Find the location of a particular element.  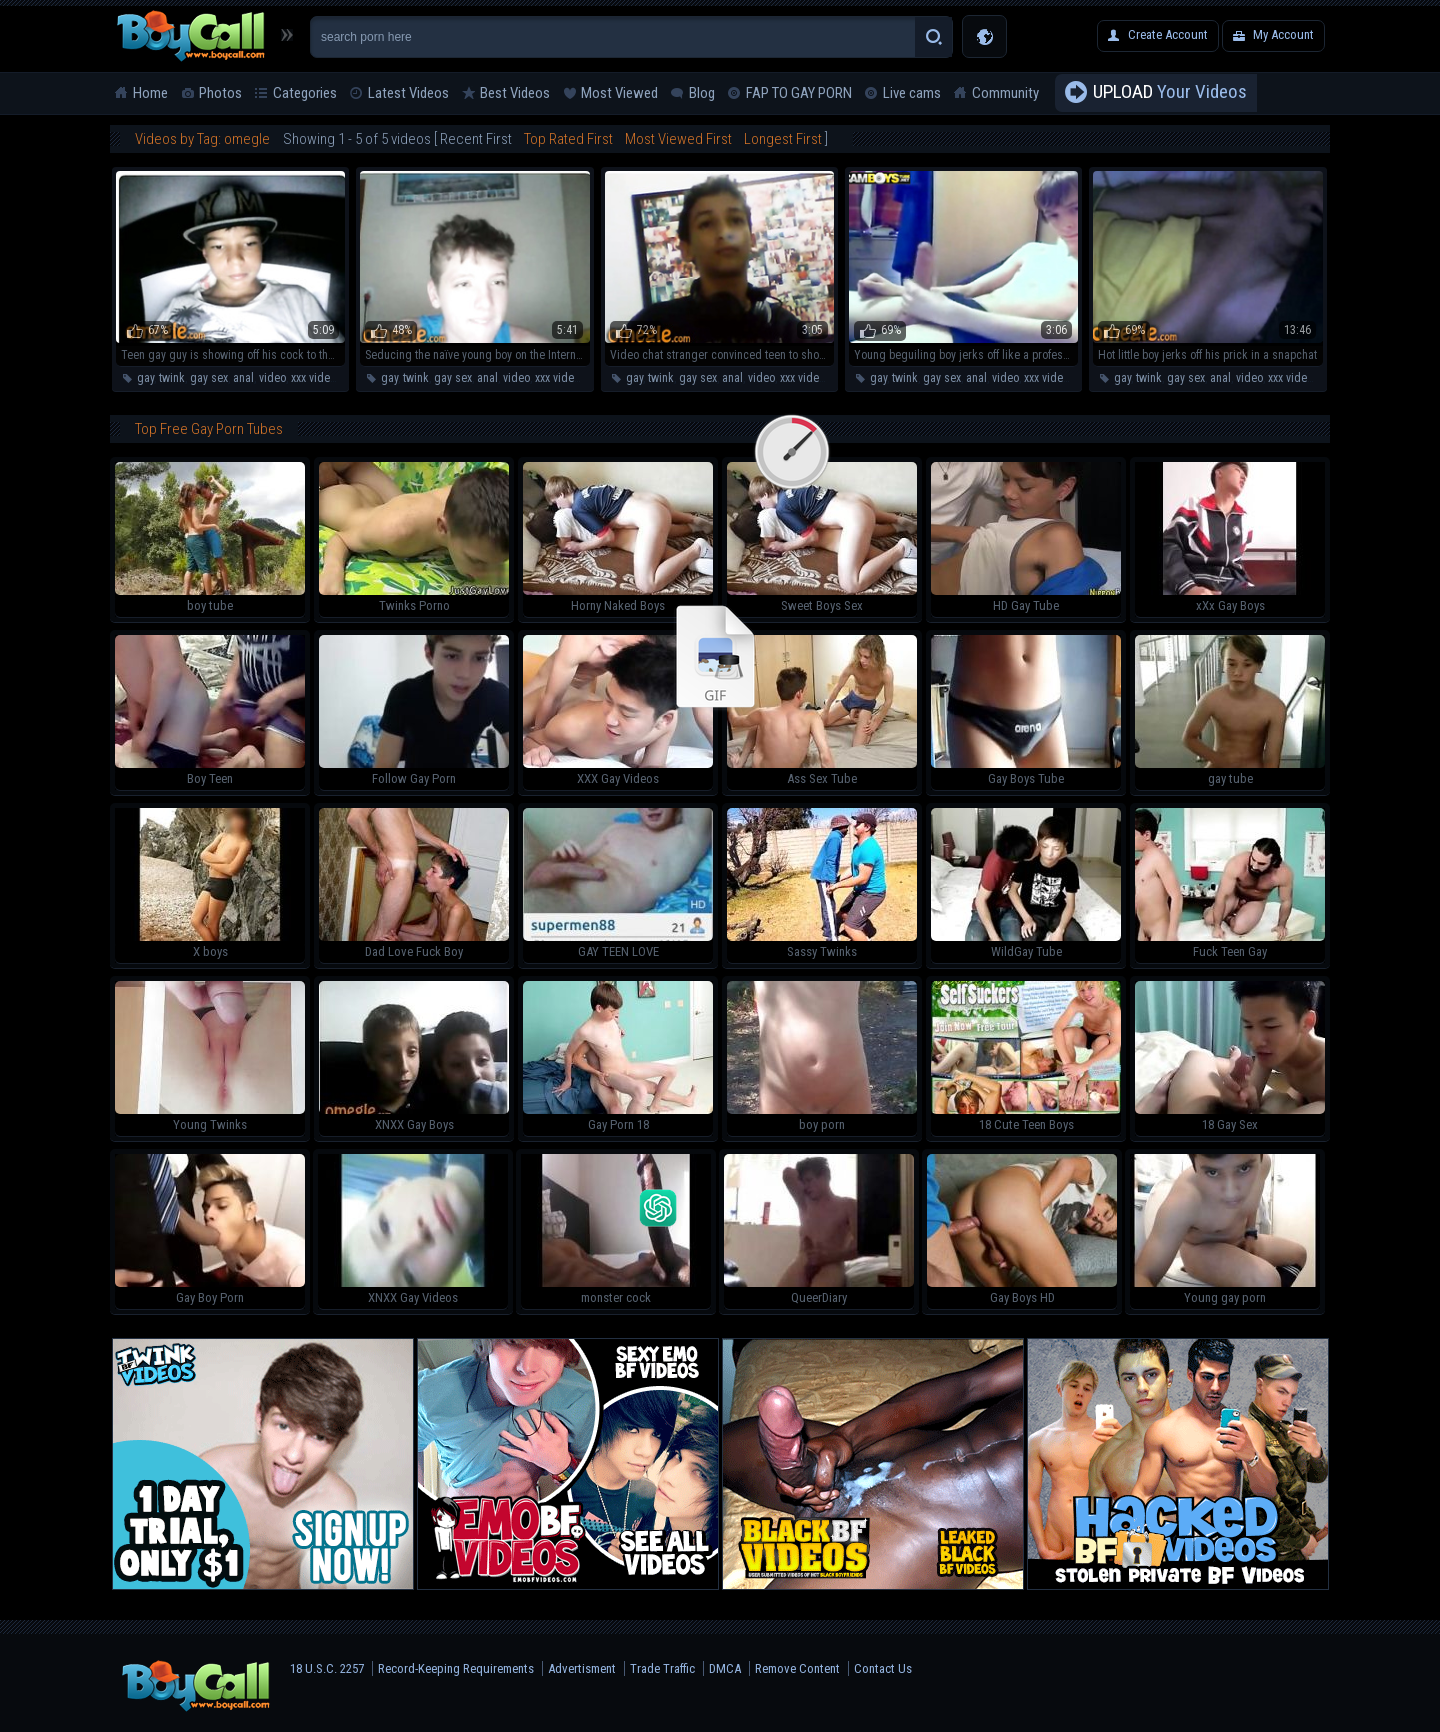

open sysprof system profiler application is located at coordinates (792, 452).